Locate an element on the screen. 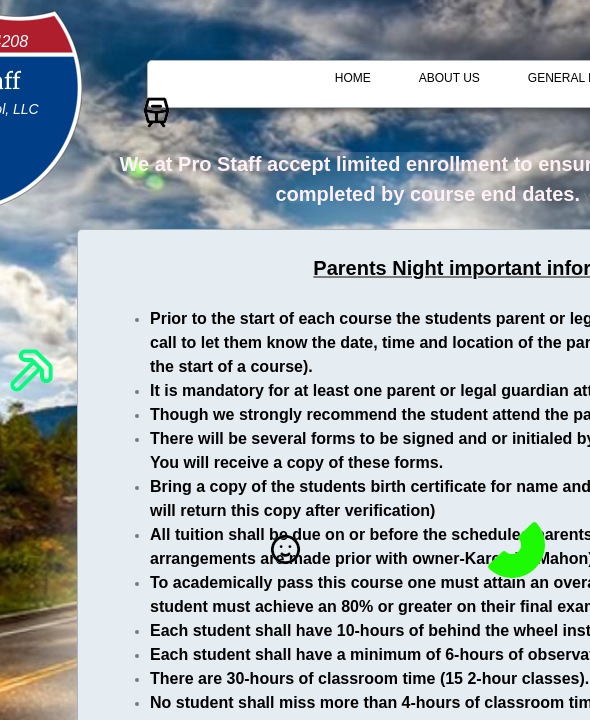  add a reaction or emoji is located at coordinates (285, 549).